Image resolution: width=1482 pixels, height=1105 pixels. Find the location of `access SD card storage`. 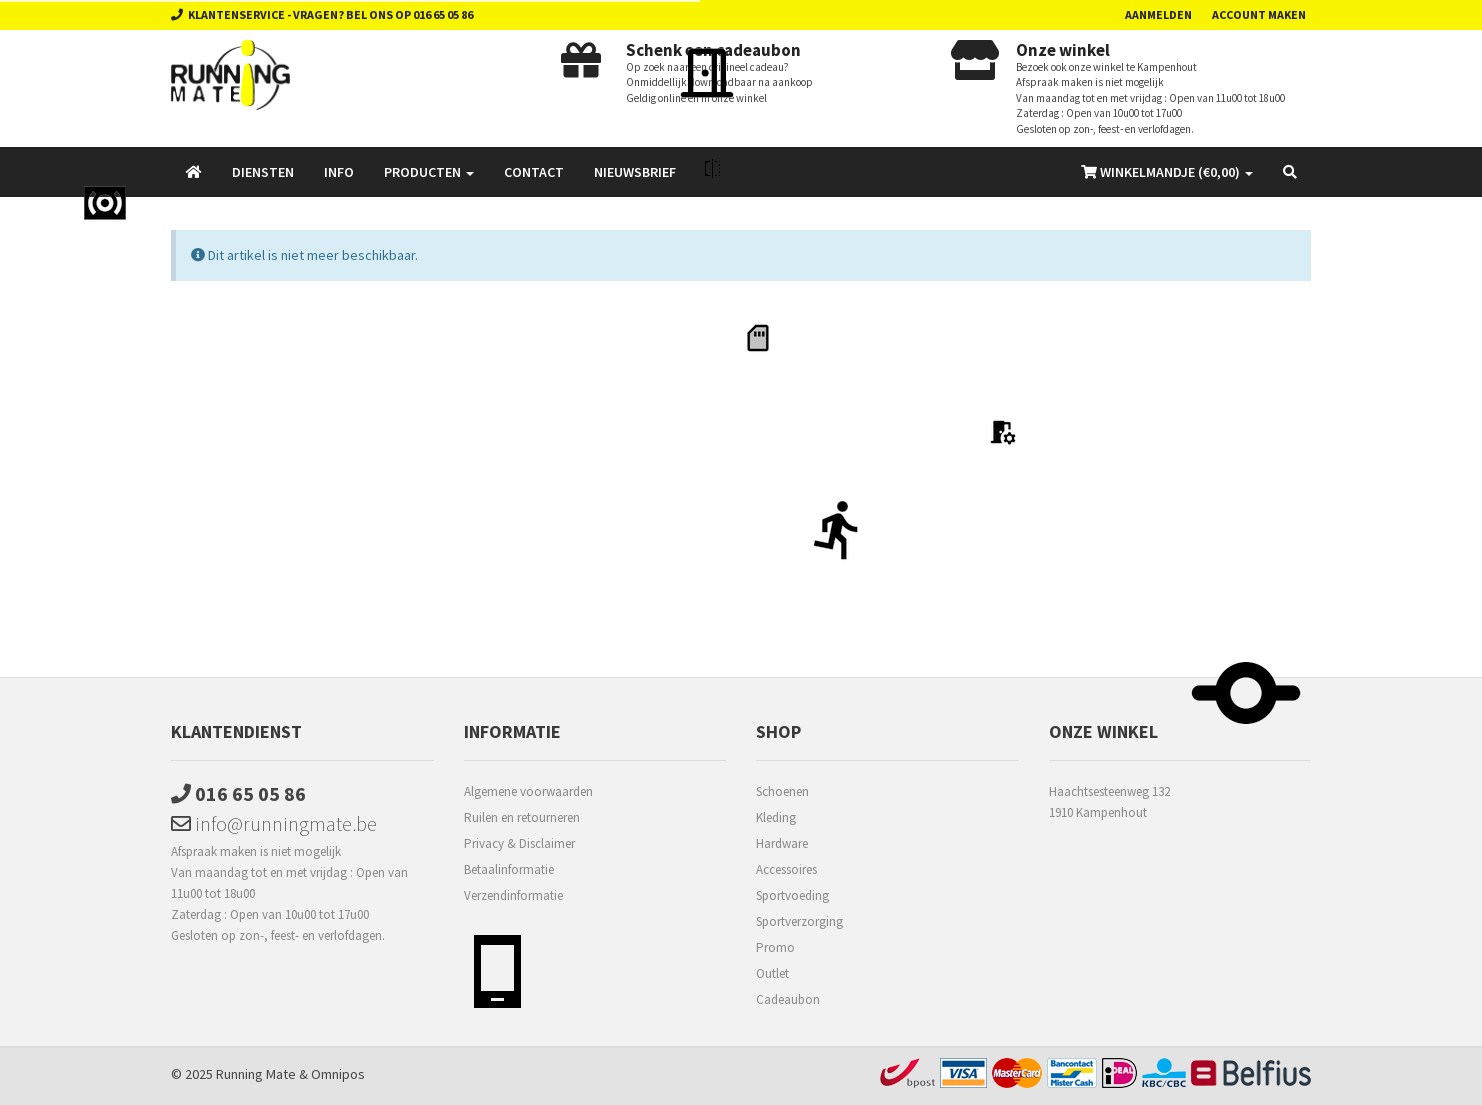

access SD card storage is located at coordinates (758, 338).